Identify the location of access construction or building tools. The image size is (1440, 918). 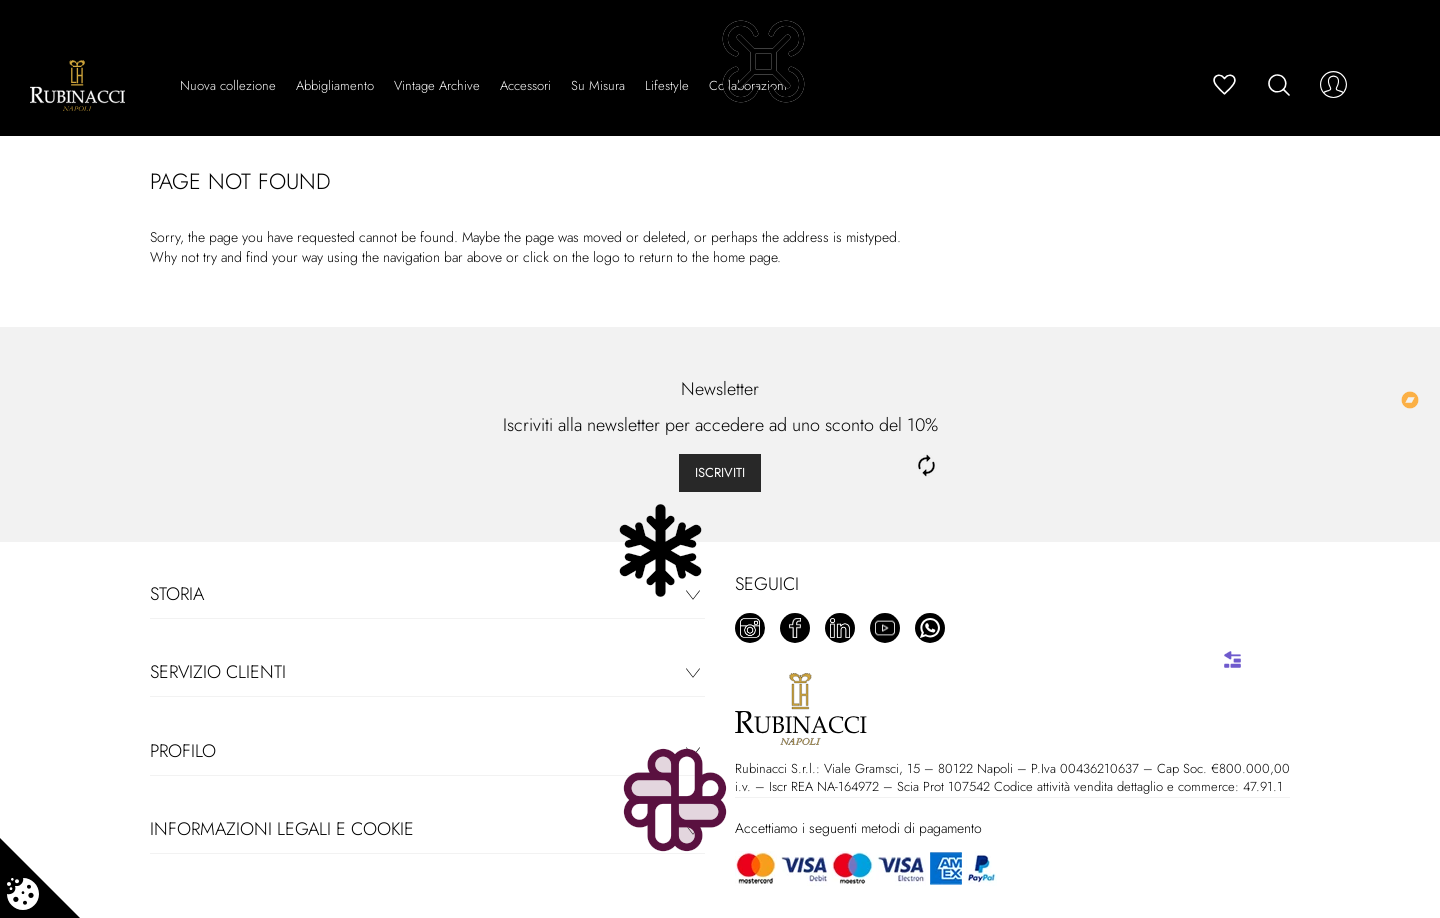
(1232, 659).